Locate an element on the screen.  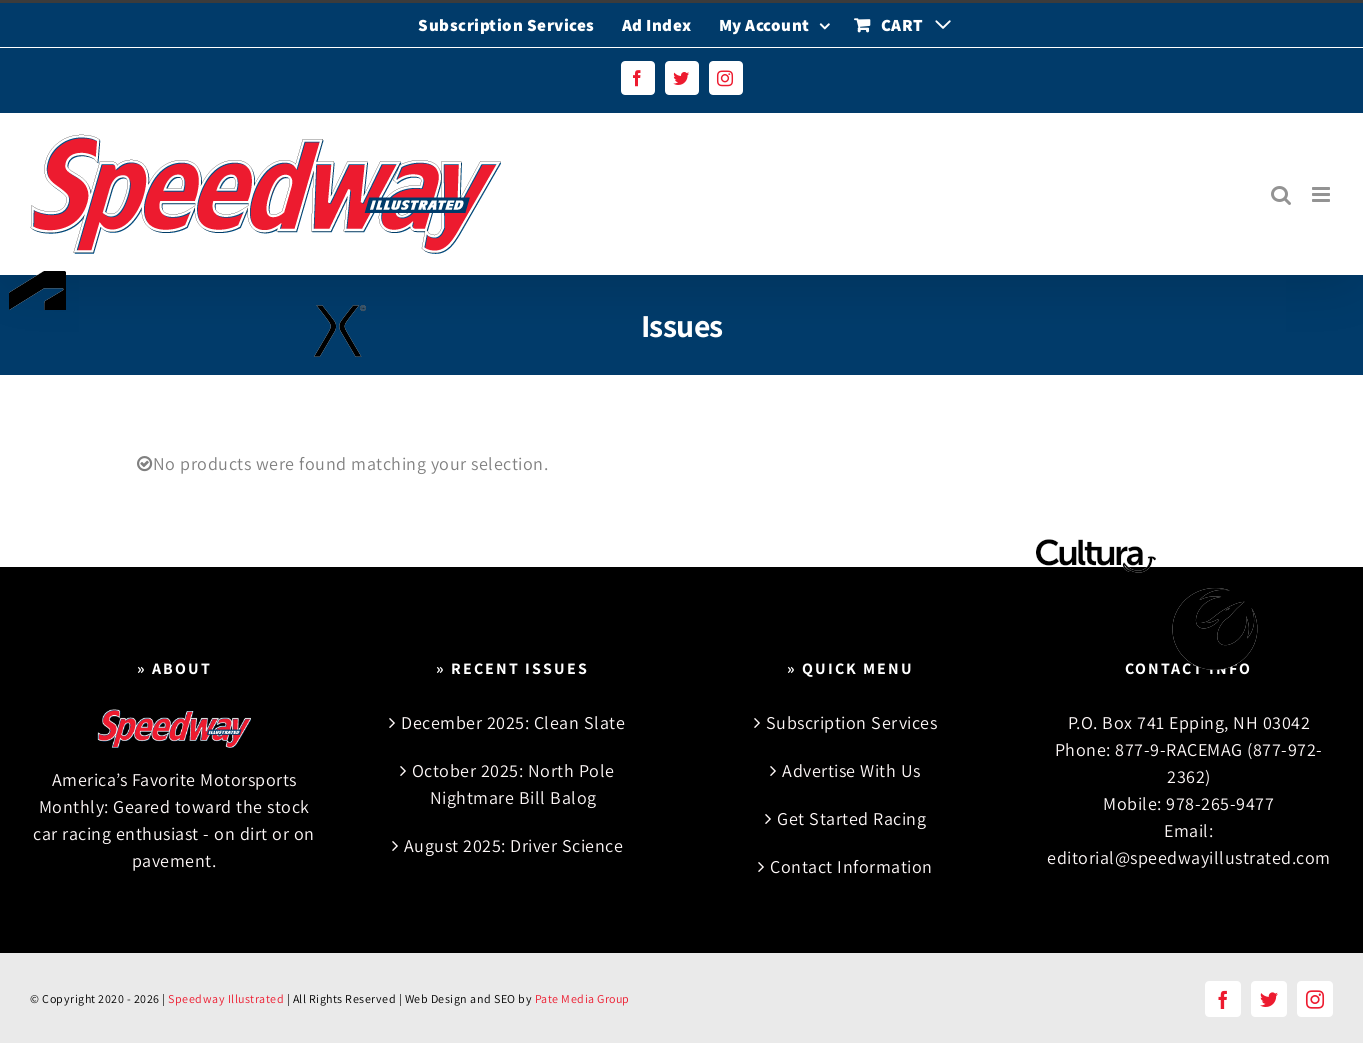
chemex brand logo is located at coordinates (340, 331).